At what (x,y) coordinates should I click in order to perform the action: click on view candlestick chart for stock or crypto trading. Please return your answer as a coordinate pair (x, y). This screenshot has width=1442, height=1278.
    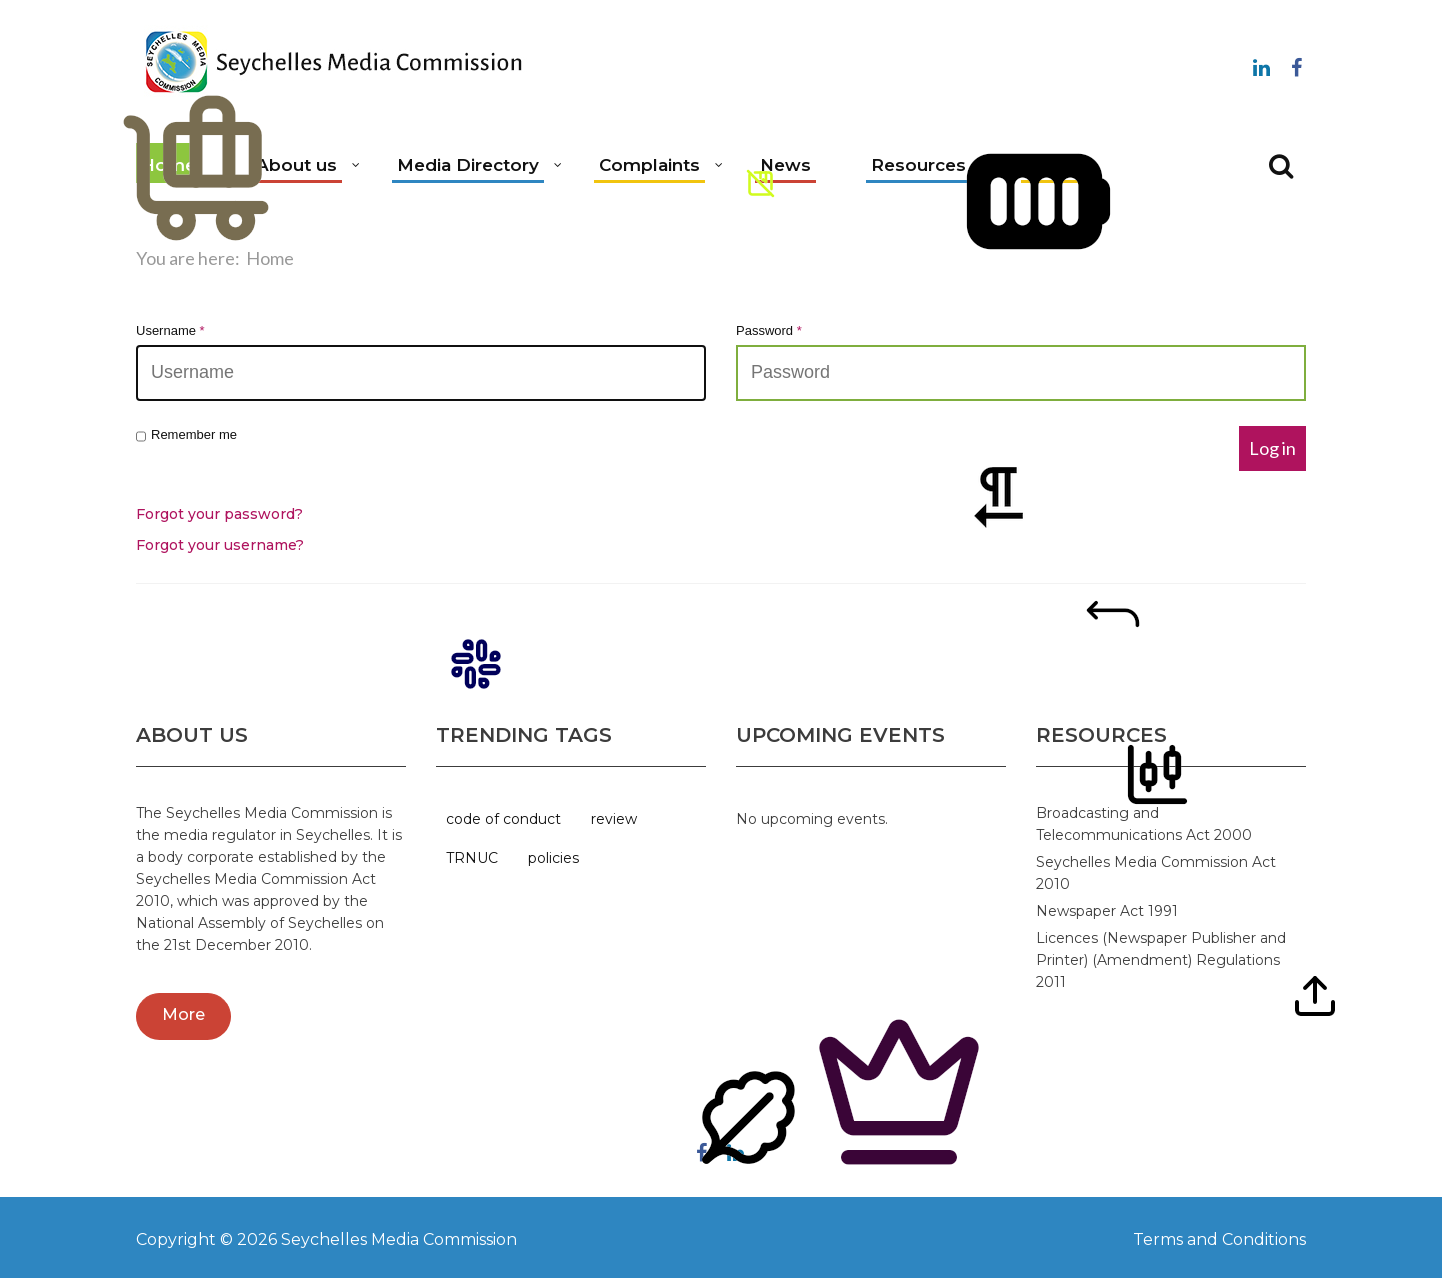
    Looking at the image, I should click on (1157, 774).